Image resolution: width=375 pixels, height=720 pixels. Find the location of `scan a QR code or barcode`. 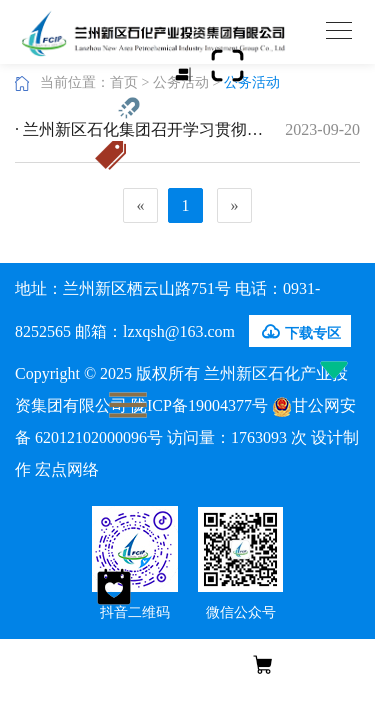

scan a QR code or barcode is located at coordinates (227, 65).